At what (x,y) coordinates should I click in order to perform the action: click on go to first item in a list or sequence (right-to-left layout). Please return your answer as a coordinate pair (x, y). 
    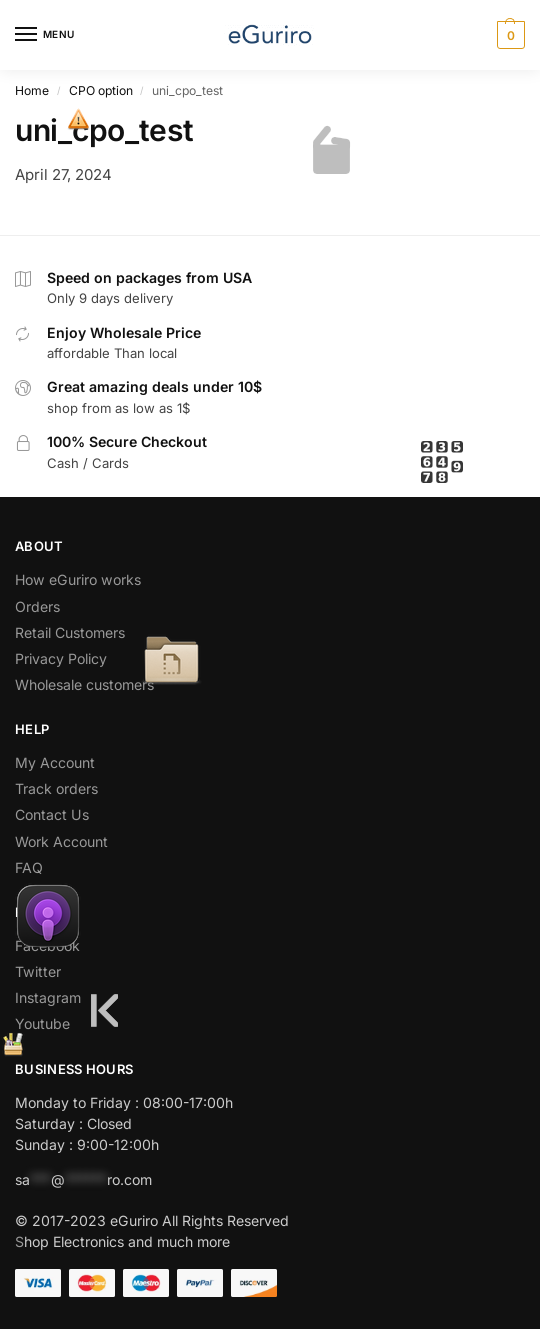
    Looking at the image, I should click on (104, 1010).